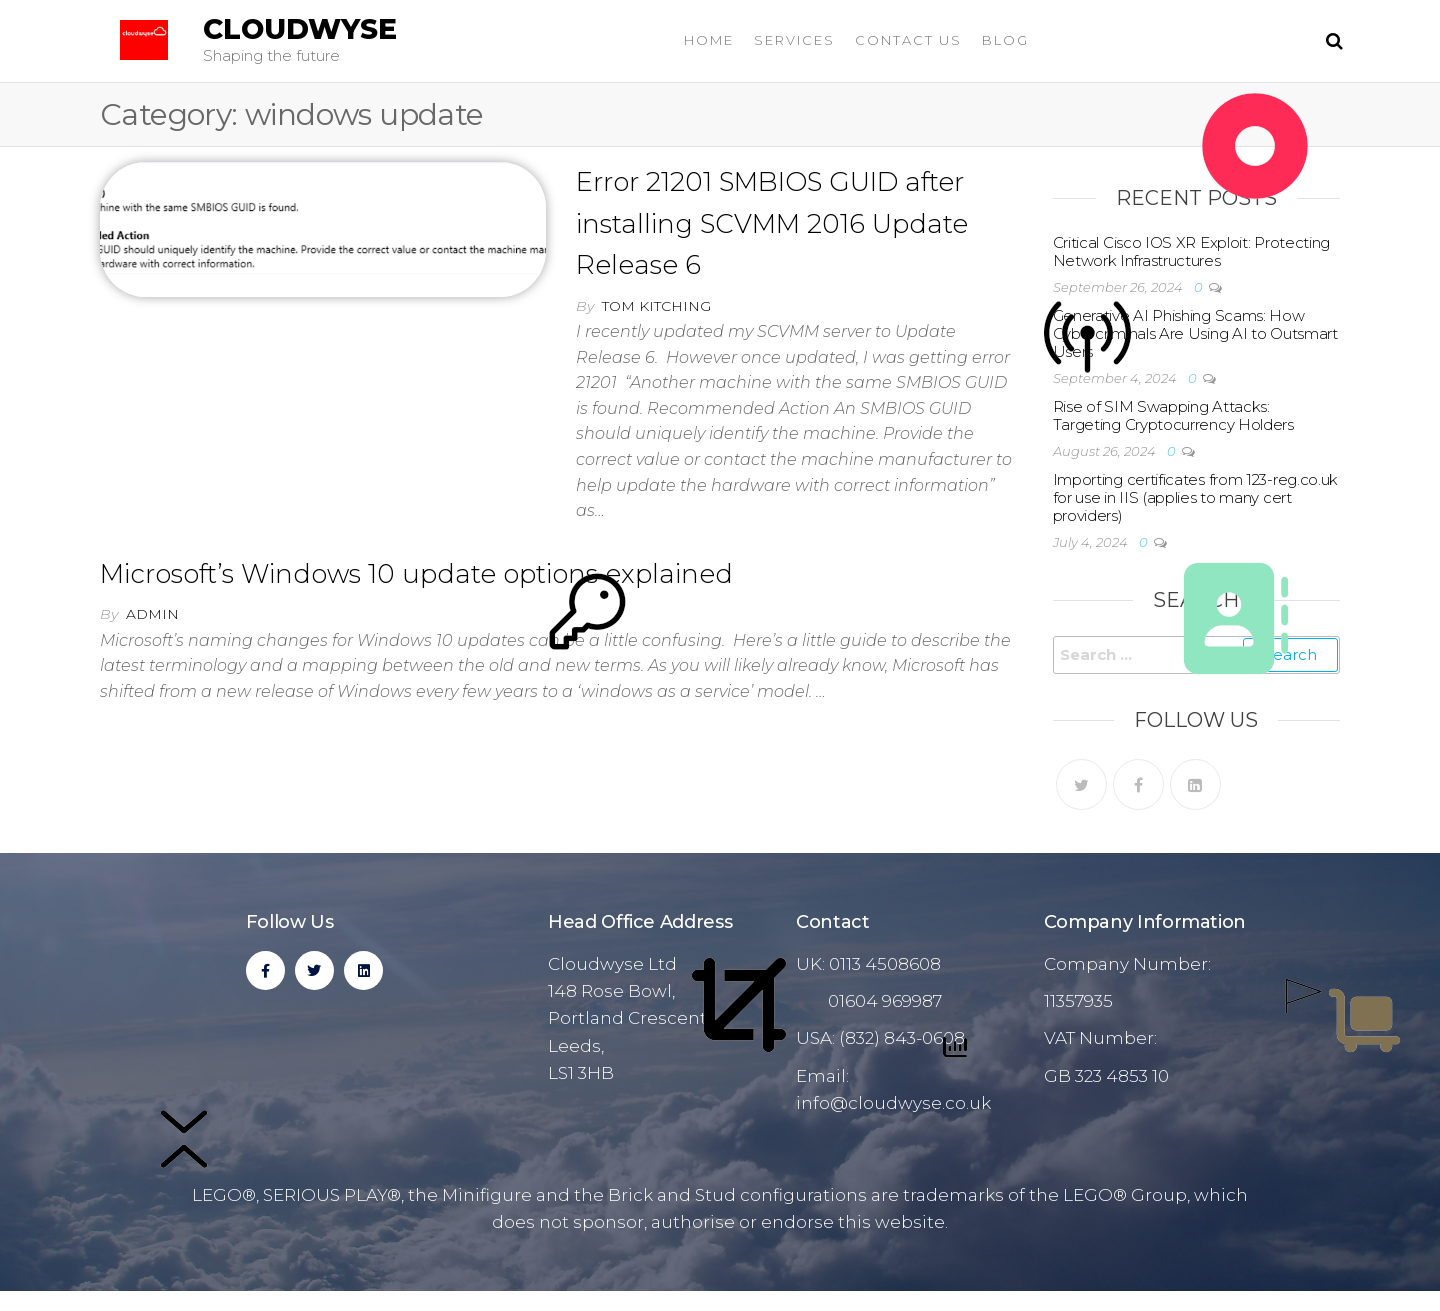  What do you see at coordinates (739, 1005) in the screenshot?
I see `crop an image` at bounding box center [739, 1005].